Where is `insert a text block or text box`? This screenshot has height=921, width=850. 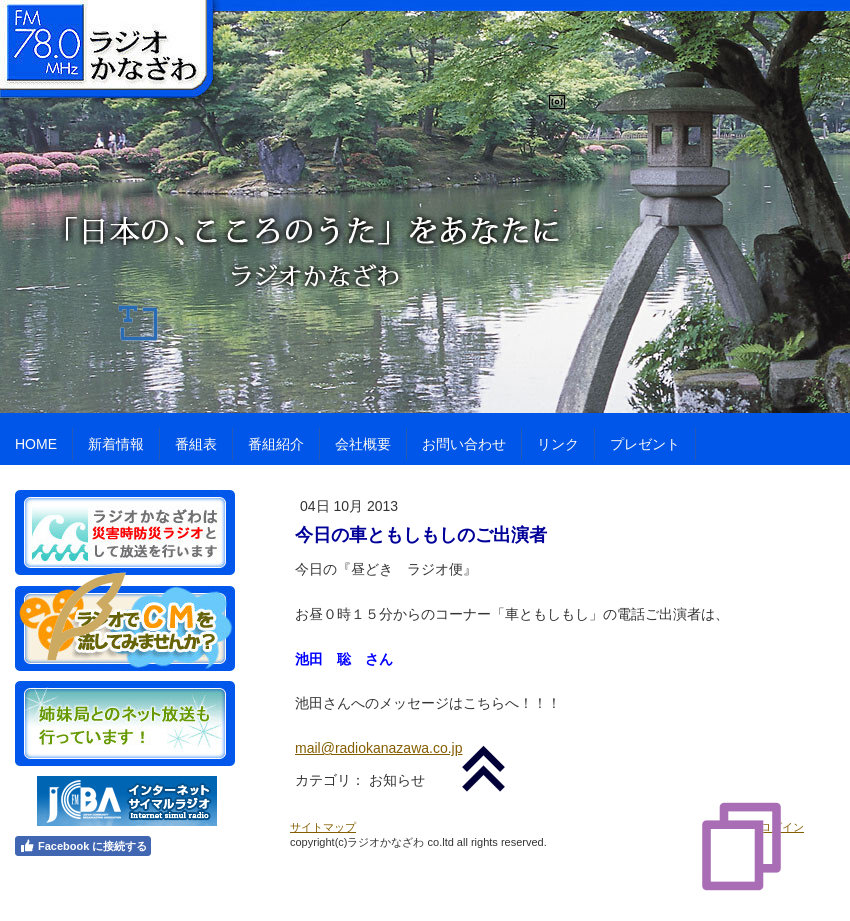
insert a text block or text box is located at coordinates (139, 324).